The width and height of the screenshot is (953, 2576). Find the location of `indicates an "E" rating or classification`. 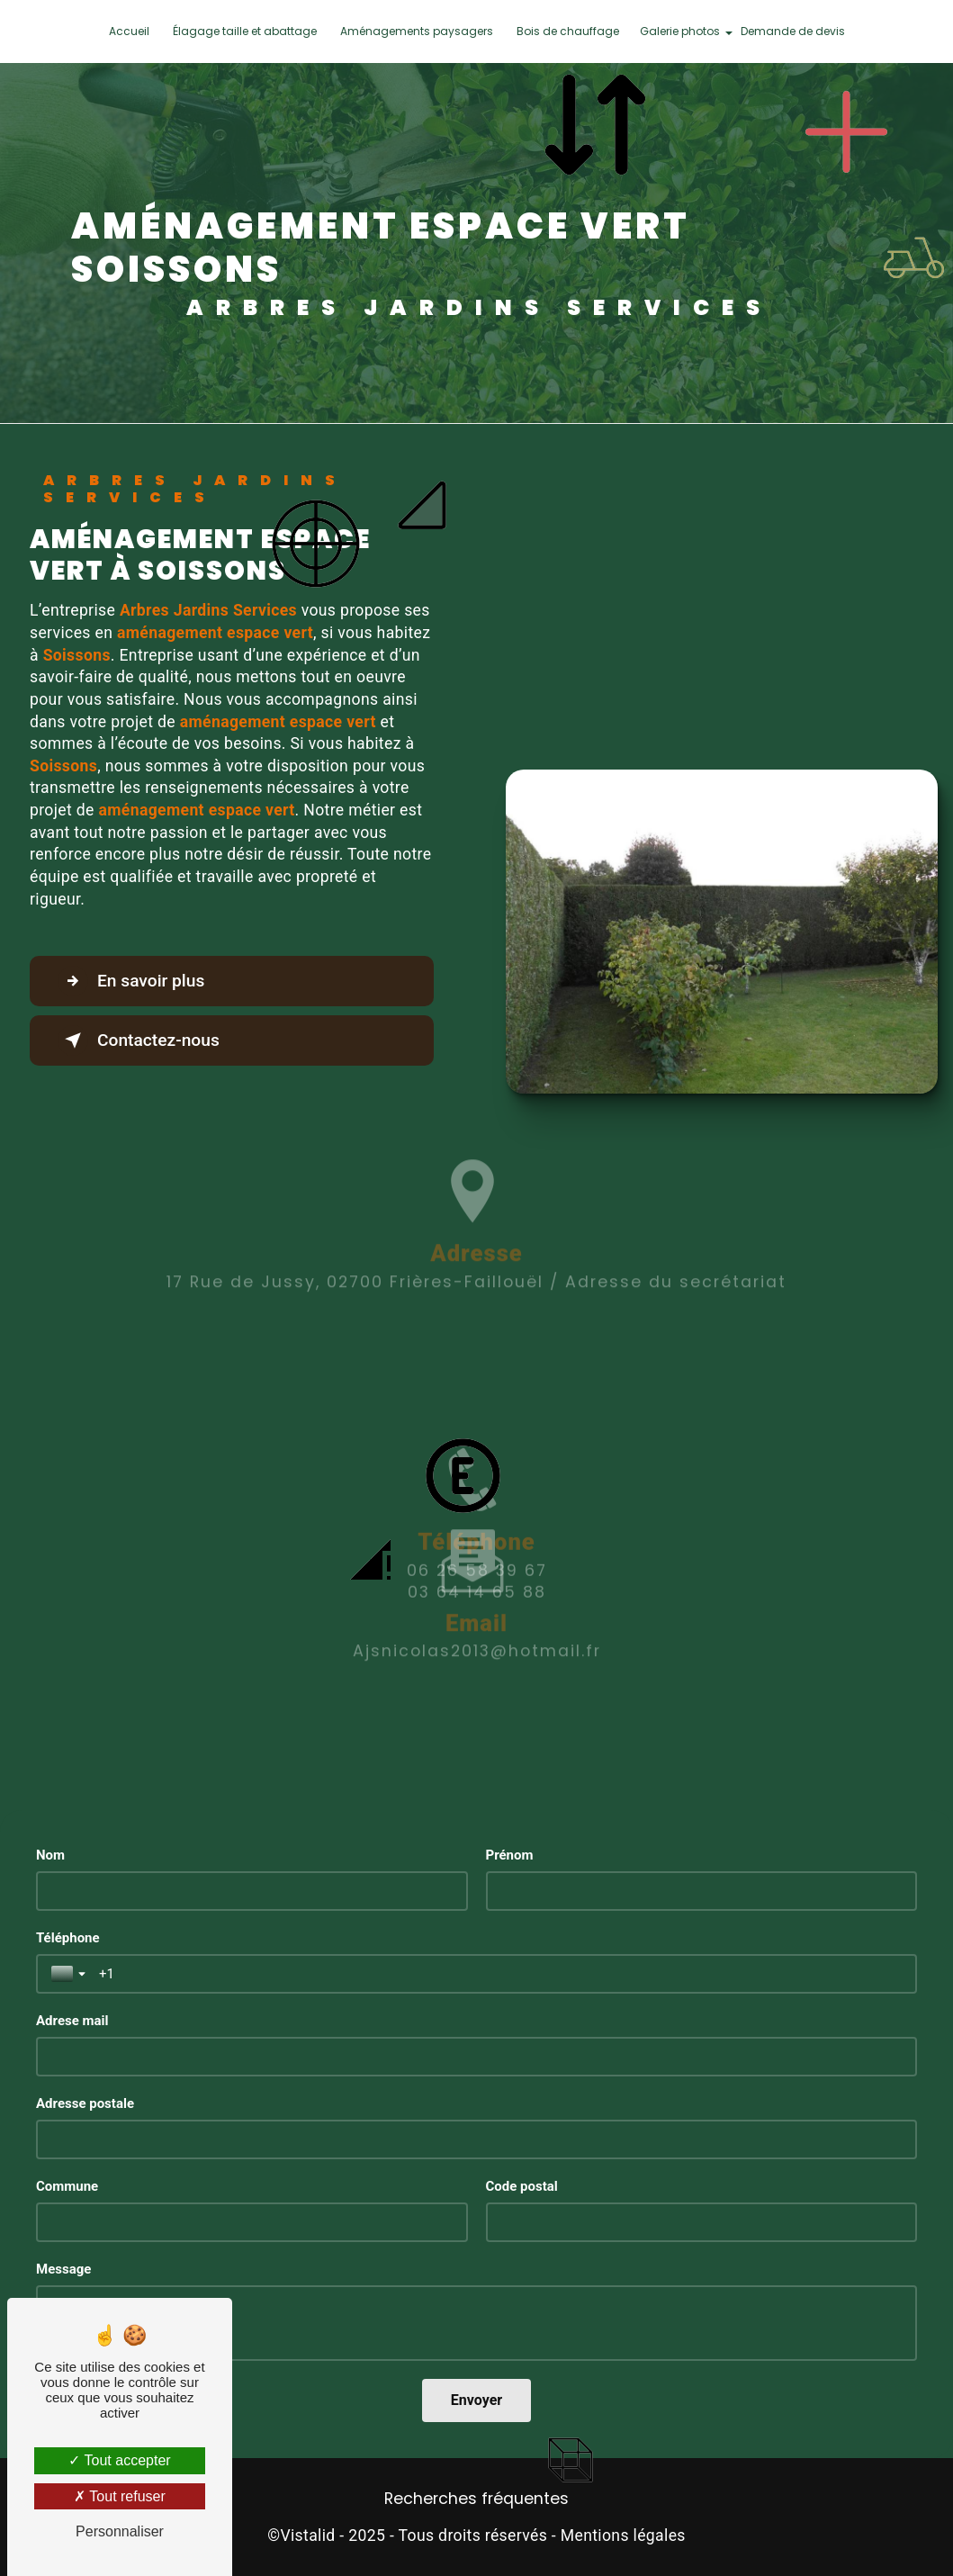

indicates an "E" rating or classification is located at coordinates (463, 1475).